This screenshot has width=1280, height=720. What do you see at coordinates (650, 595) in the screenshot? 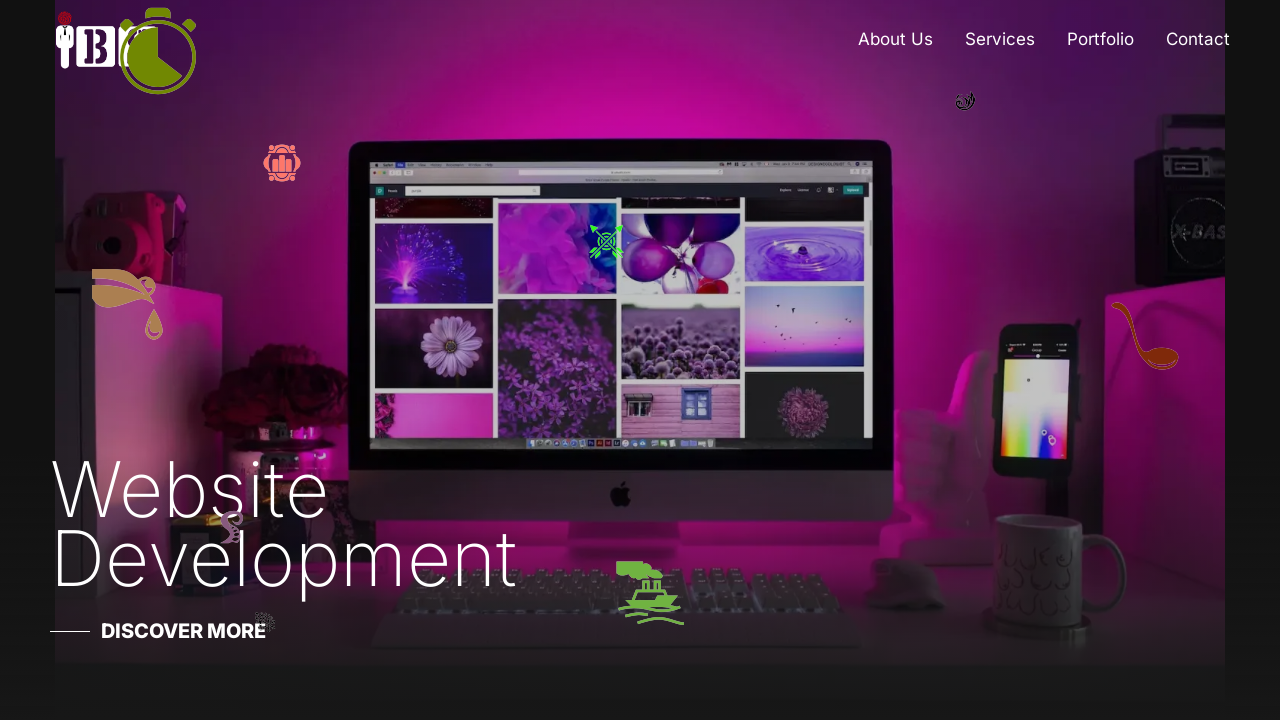
I see `select dreadnought or battleship unit` at bounding box center [650, 595].